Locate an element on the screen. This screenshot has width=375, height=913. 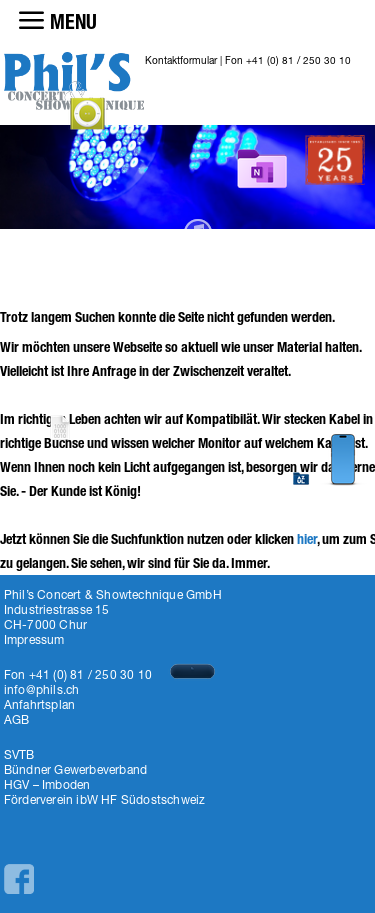
generic binary or data file is located at coordinates (60, 428).